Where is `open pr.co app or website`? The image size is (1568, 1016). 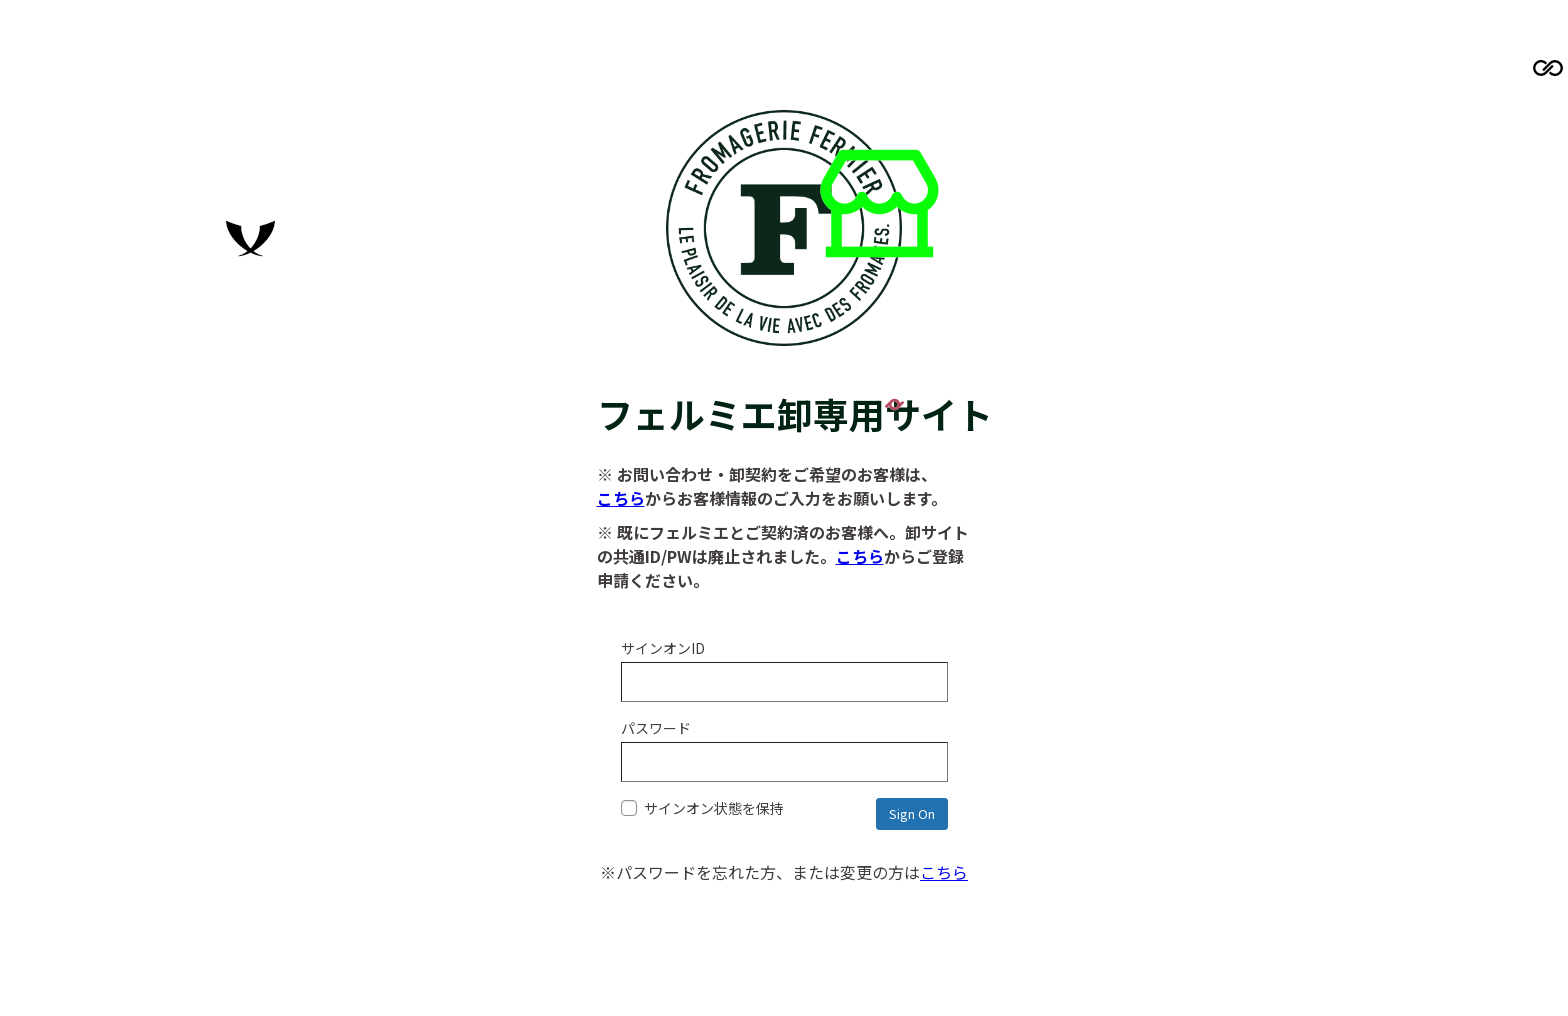
open pr.co app or website is located at coordinates (894, 404).